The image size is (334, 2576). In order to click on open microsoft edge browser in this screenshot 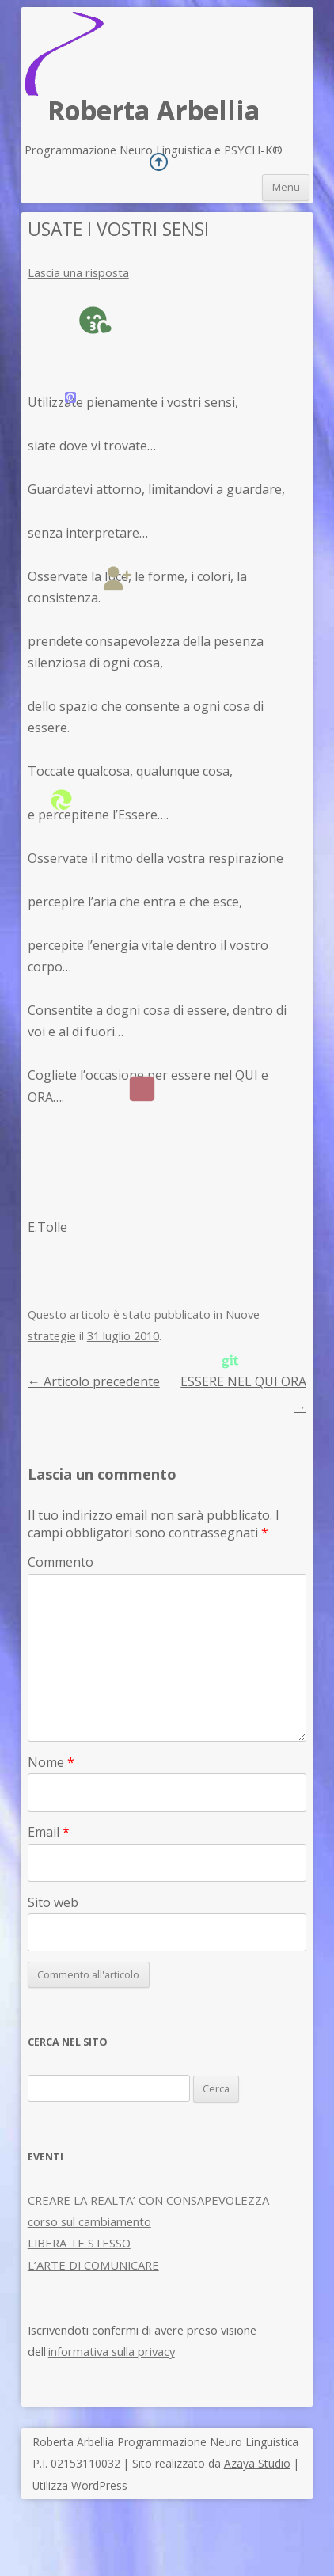, I will do `click(61, 800)`.